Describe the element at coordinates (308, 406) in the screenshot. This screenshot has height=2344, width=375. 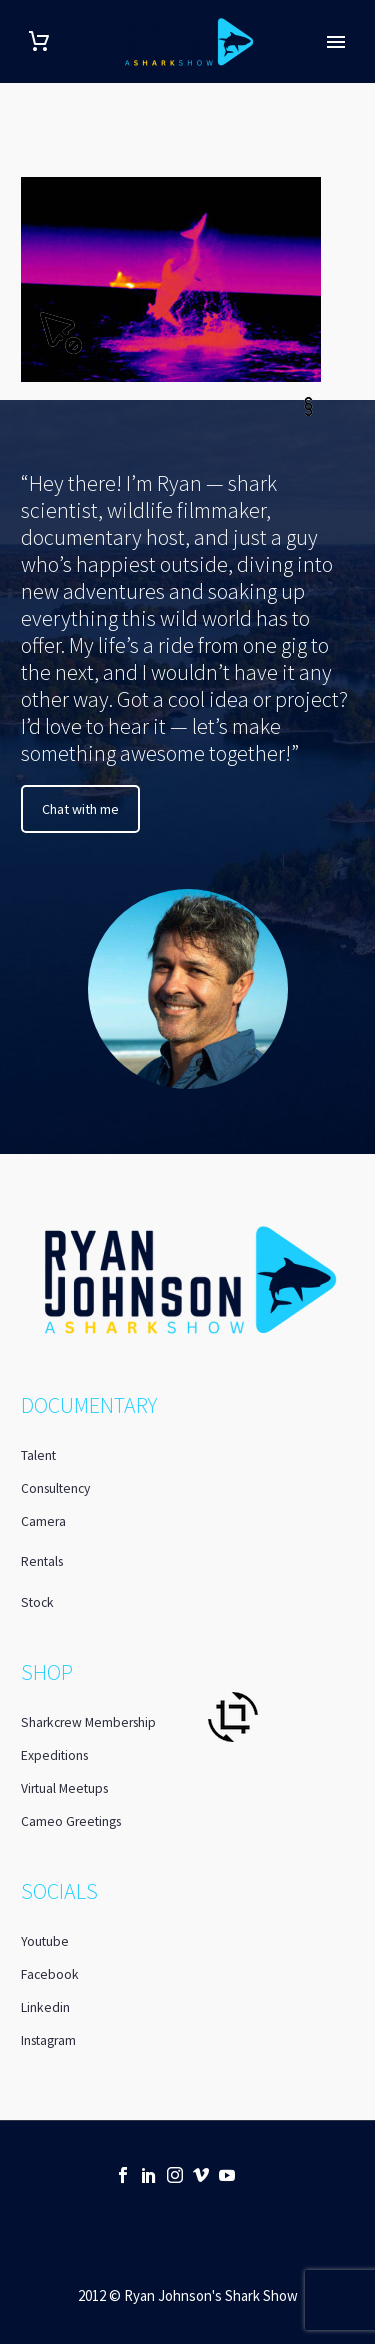
I see `indicates a legal or terms section` at that location.